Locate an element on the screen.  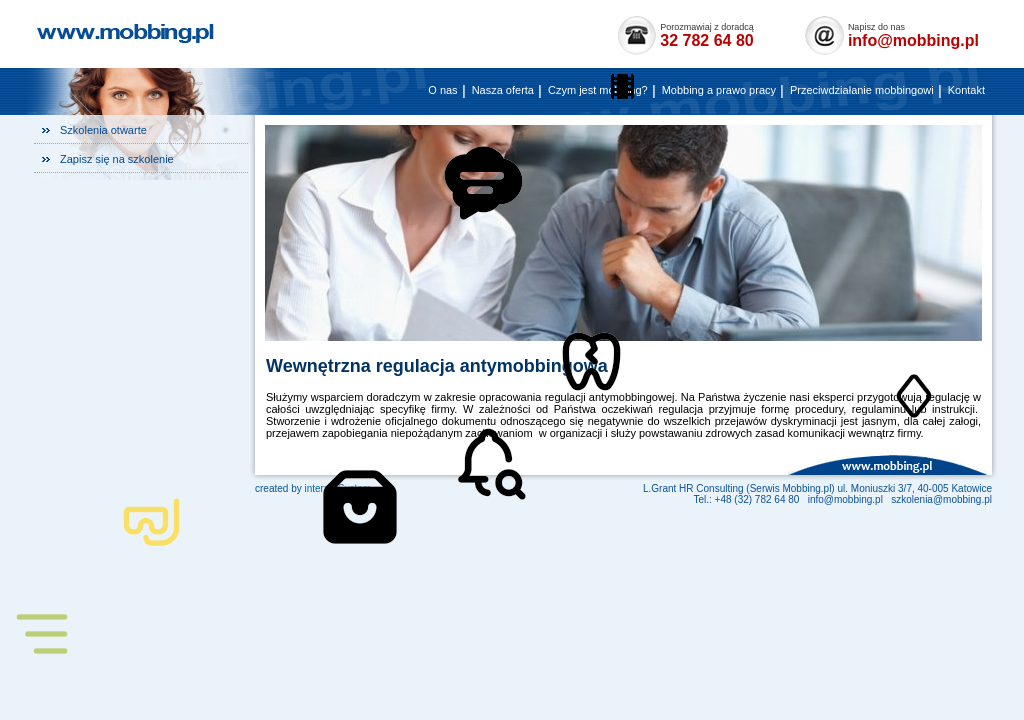
access premium or pro features is located at coordinates (914, 396).